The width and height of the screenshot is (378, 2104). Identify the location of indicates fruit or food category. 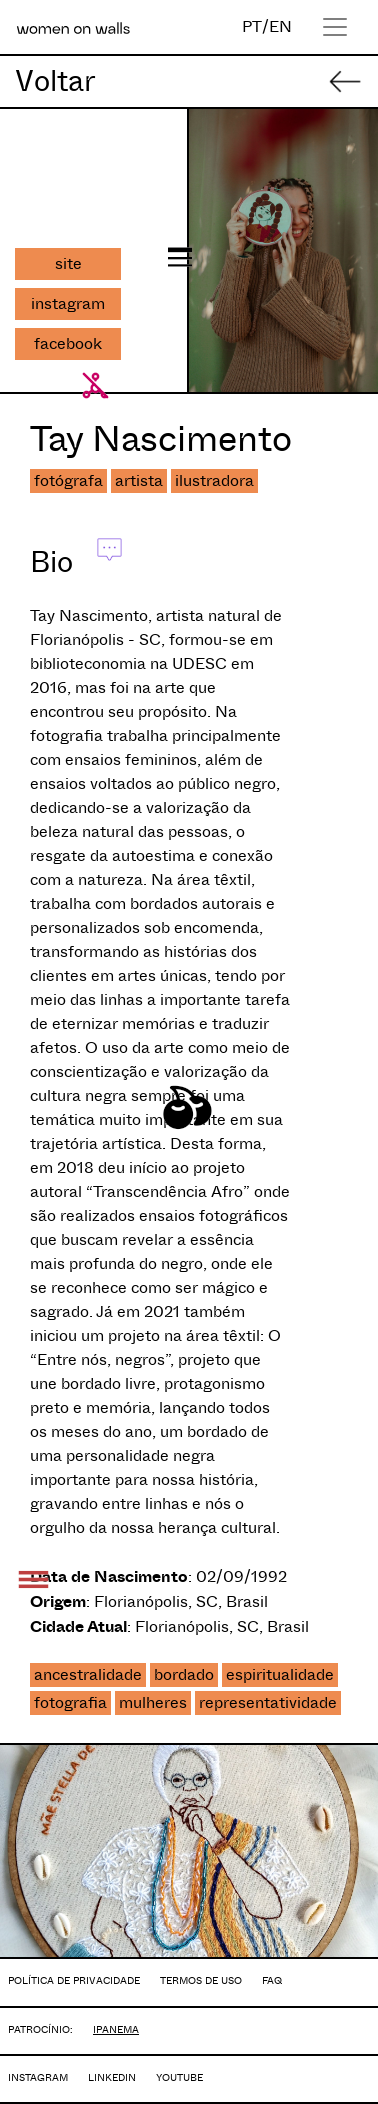
(186, 1107).